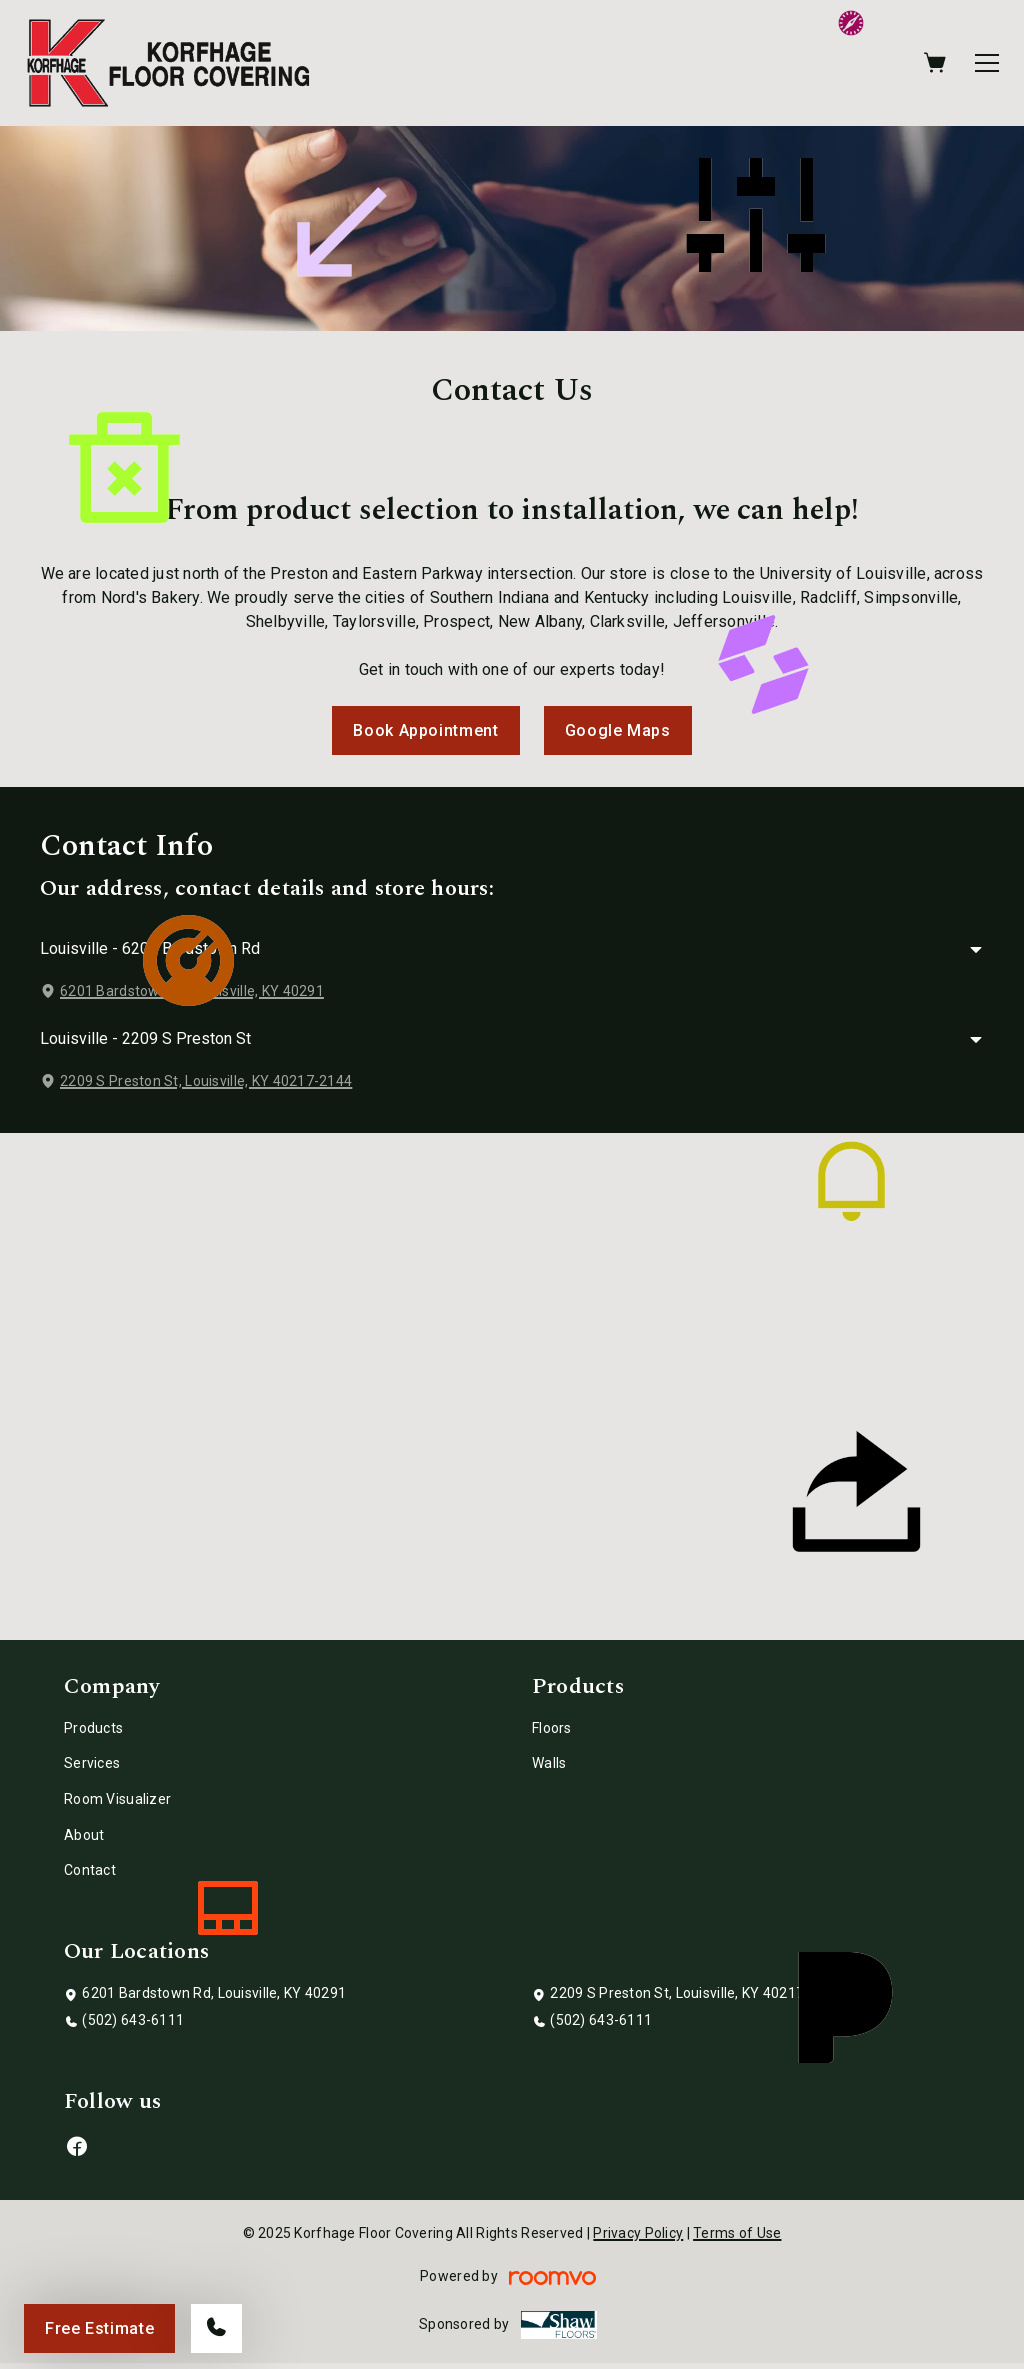  I want to click on open Safari web browser, so click(851, 23).